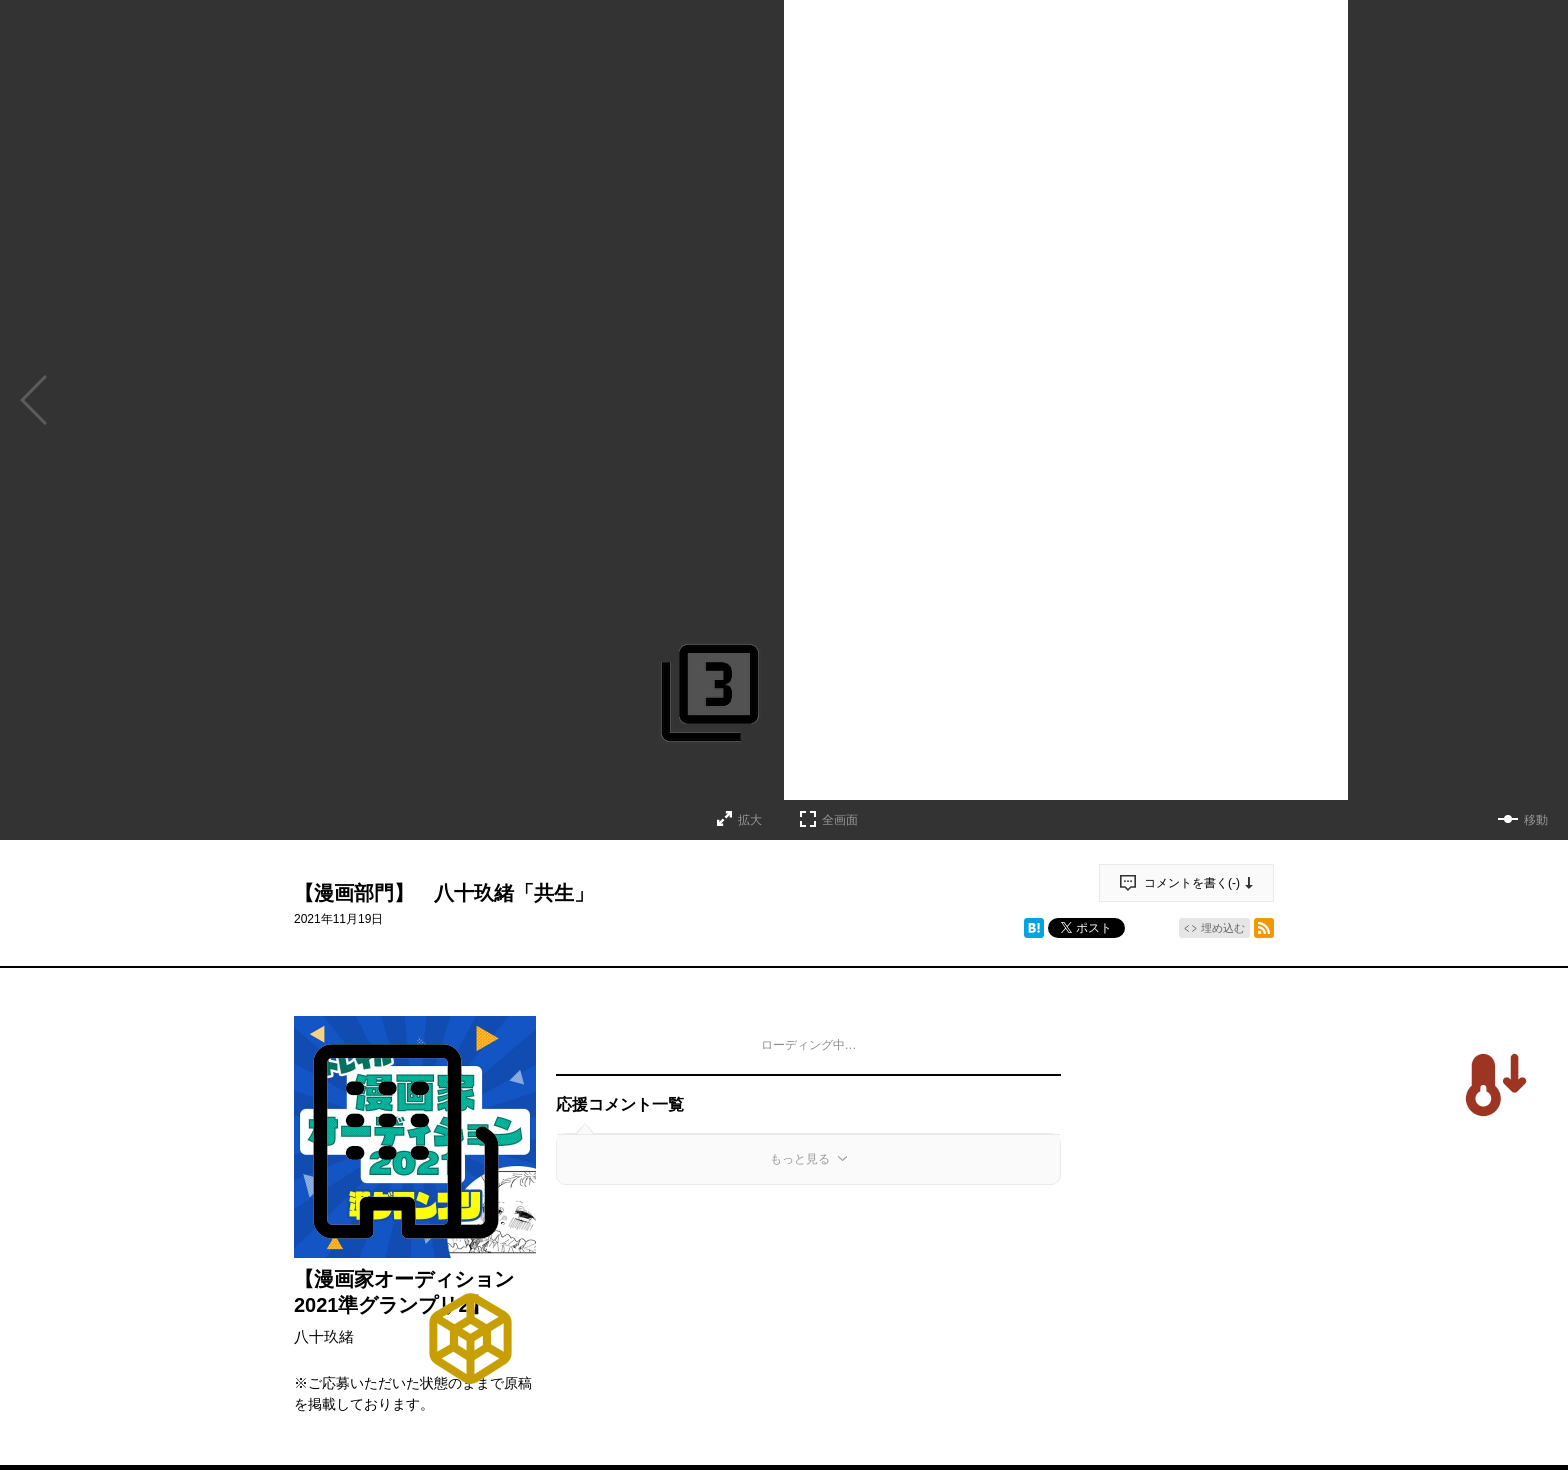  What do you see at coordinates (470, 1338) in the screenshot?
I see `open NetBeans IDE` at bounding box center [470, 1338].